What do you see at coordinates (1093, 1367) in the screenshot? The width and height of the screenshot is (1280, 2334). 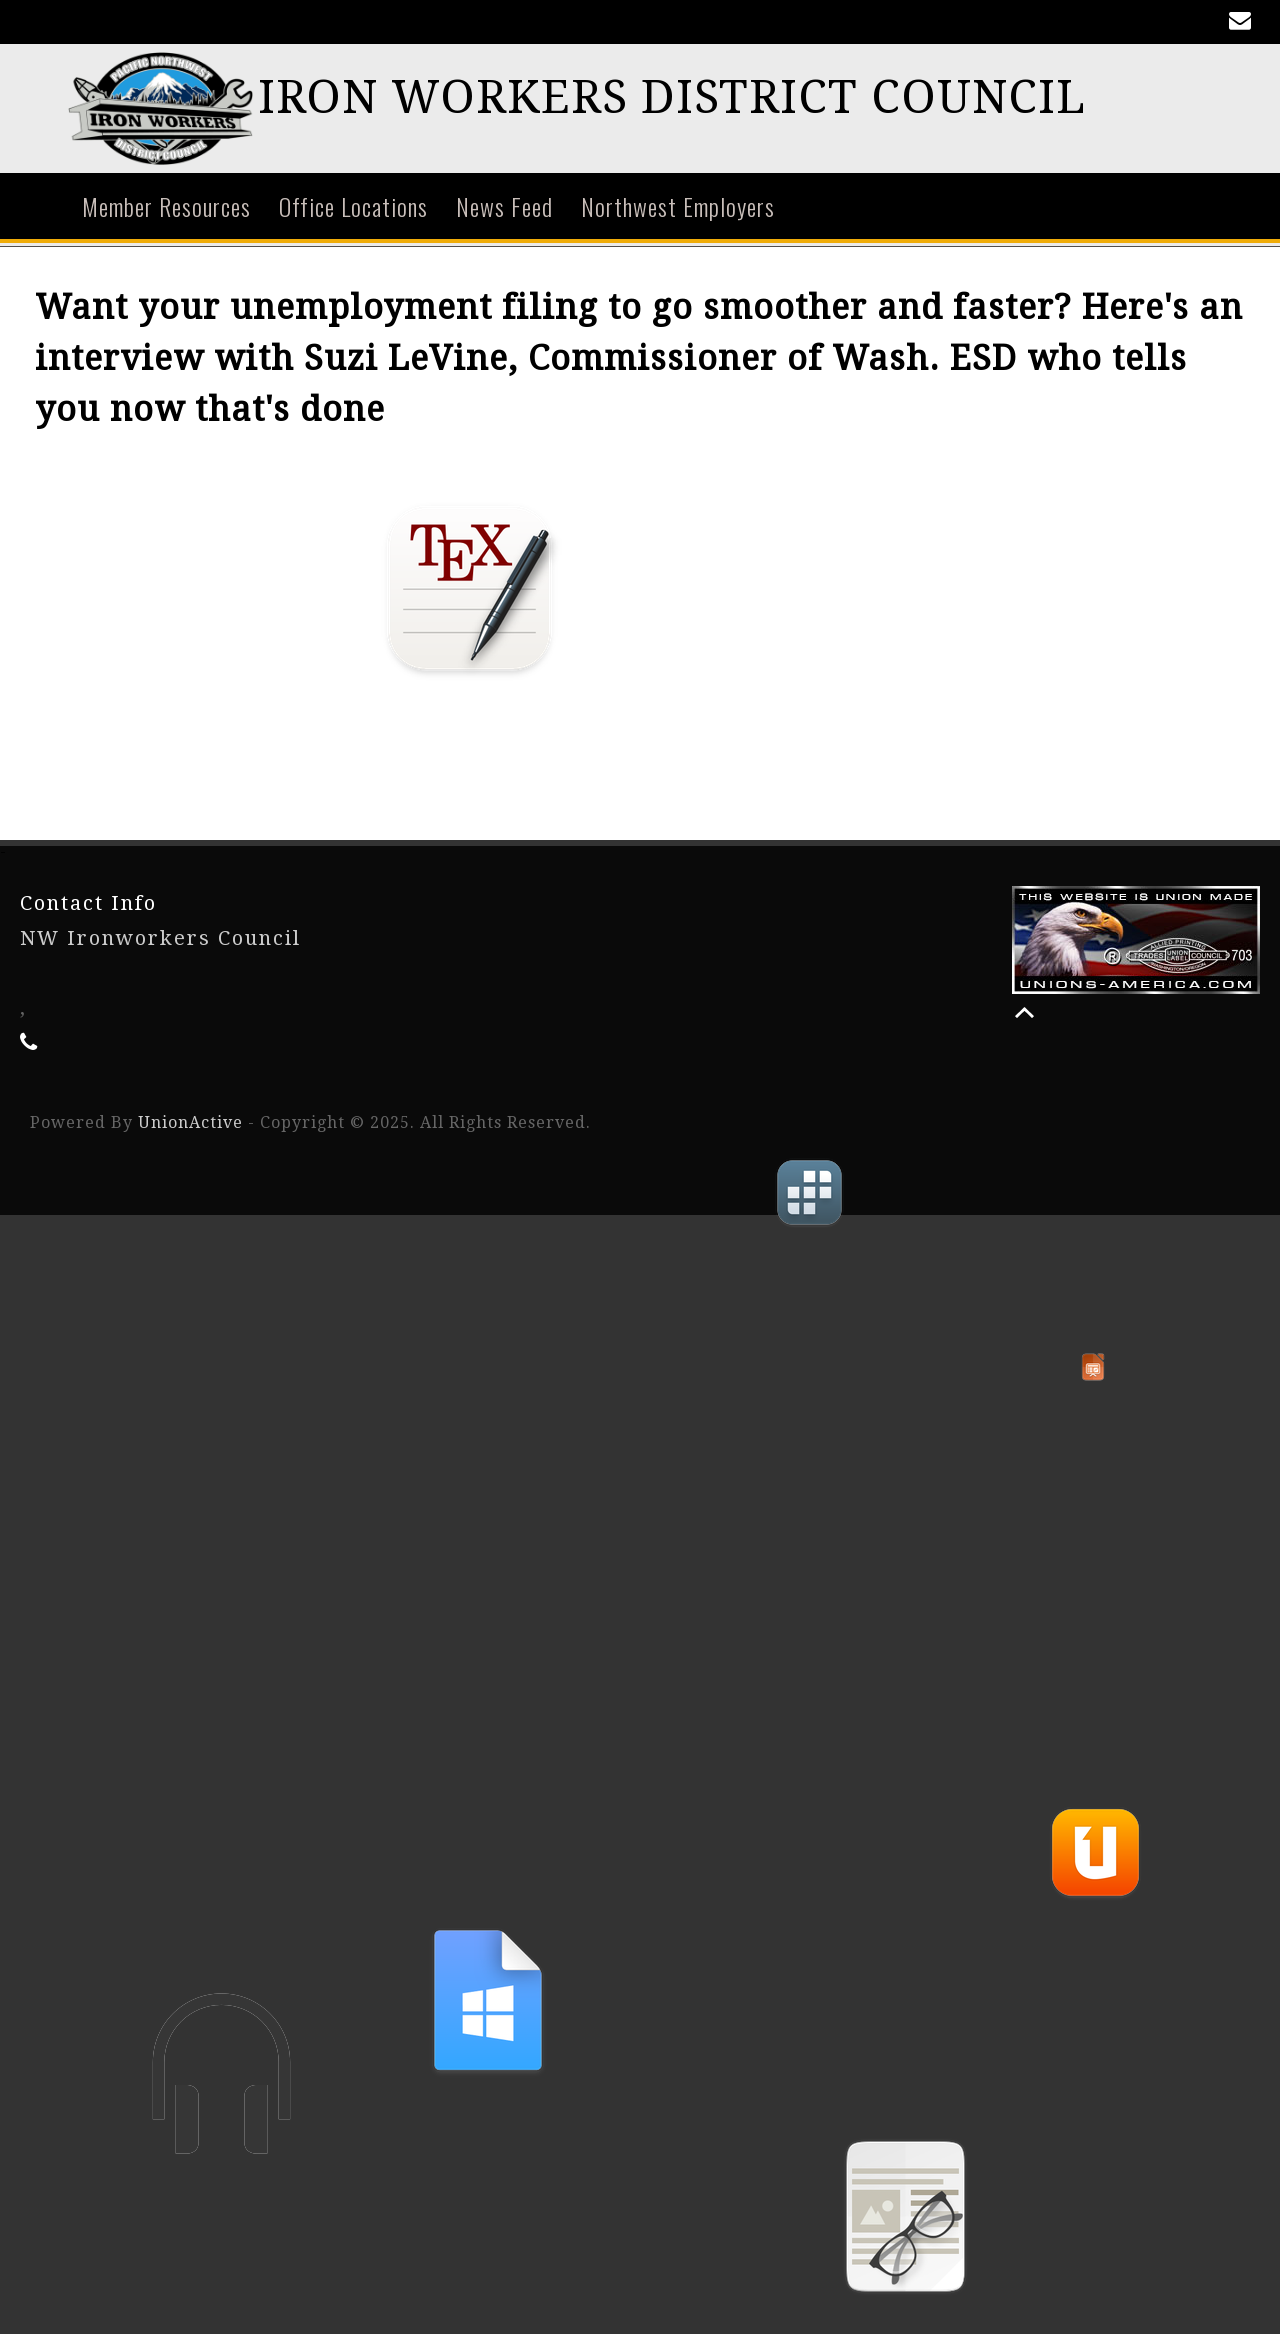 I see `open libreoffice impress presentation software` at bounding box center [1093, 1367].